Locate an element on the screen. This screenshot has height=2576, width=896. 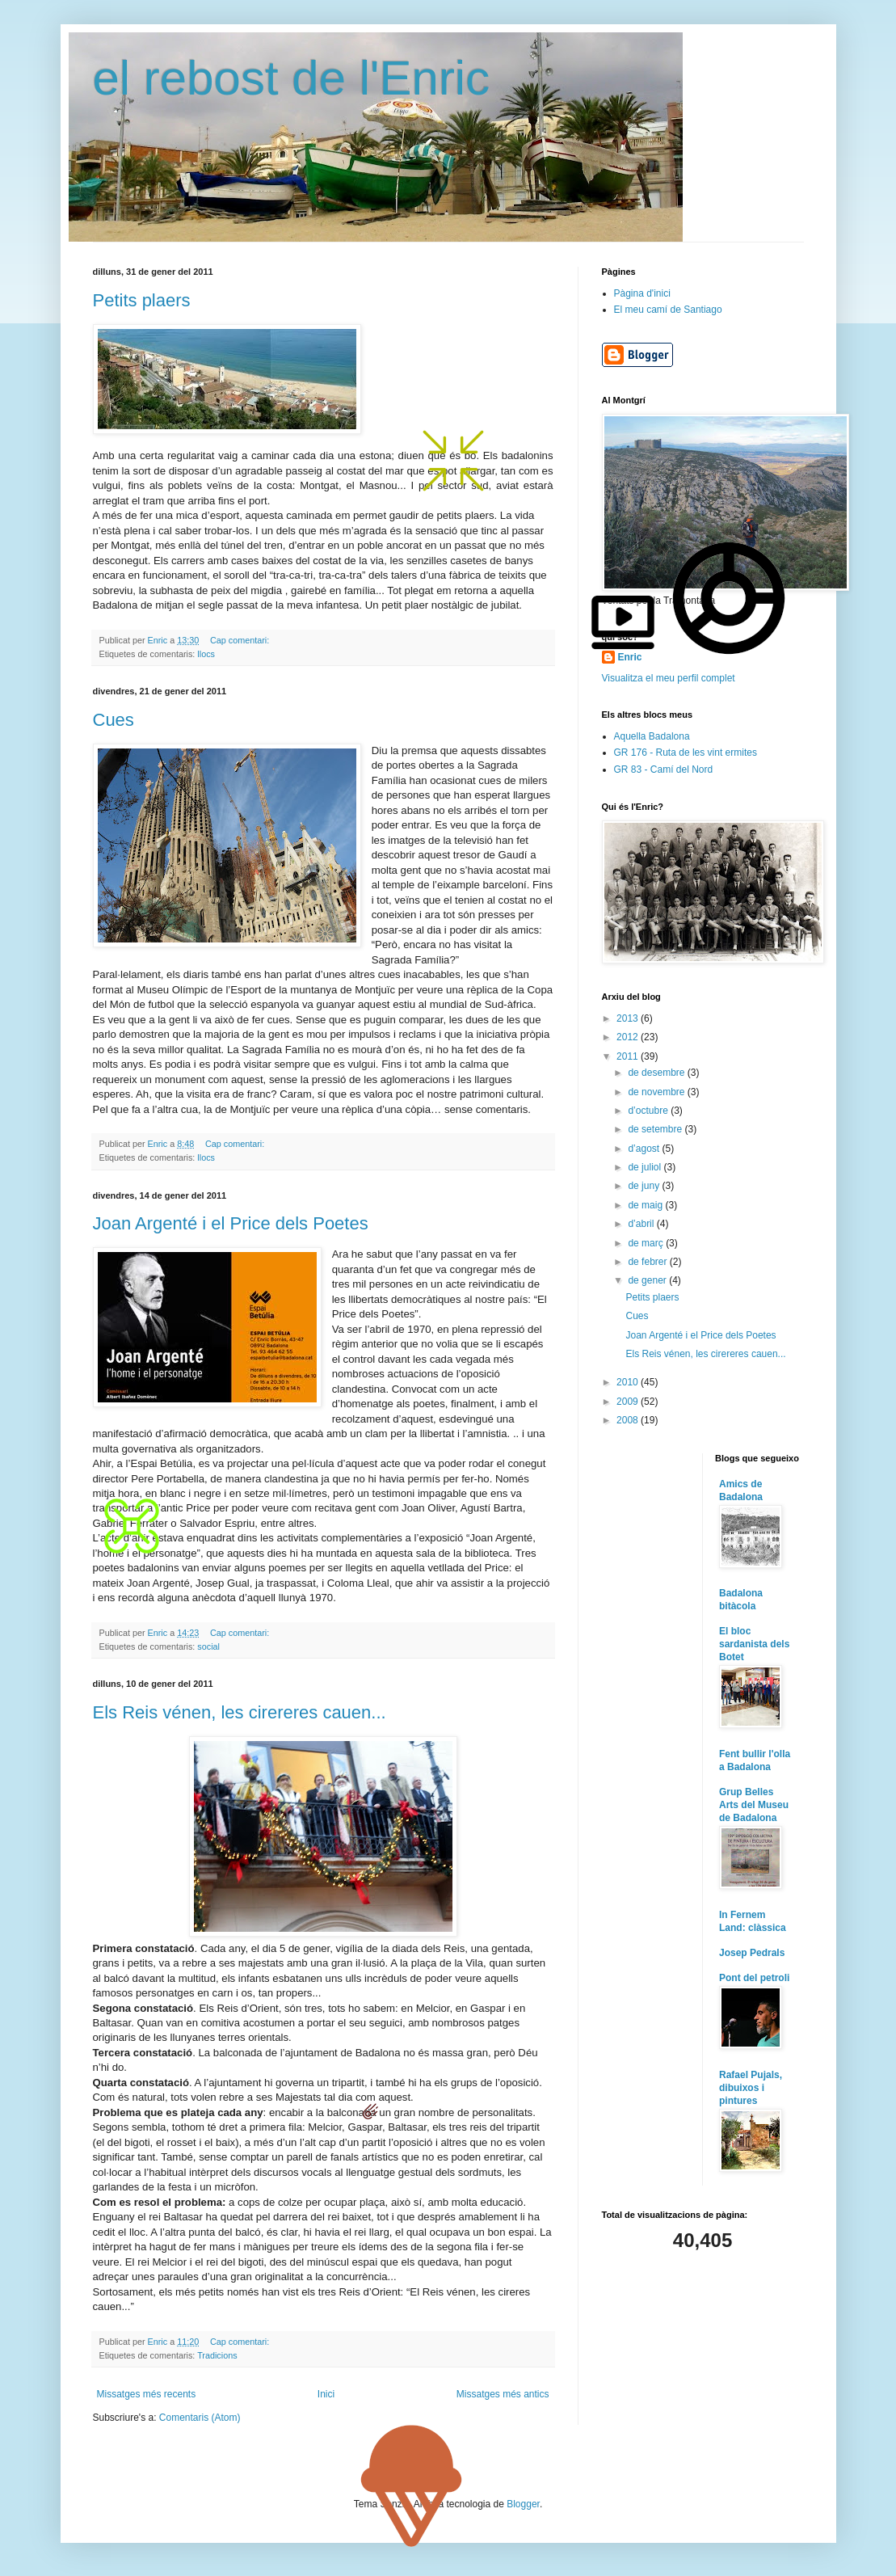
play or watch a video is located at coordinates (623, 622).